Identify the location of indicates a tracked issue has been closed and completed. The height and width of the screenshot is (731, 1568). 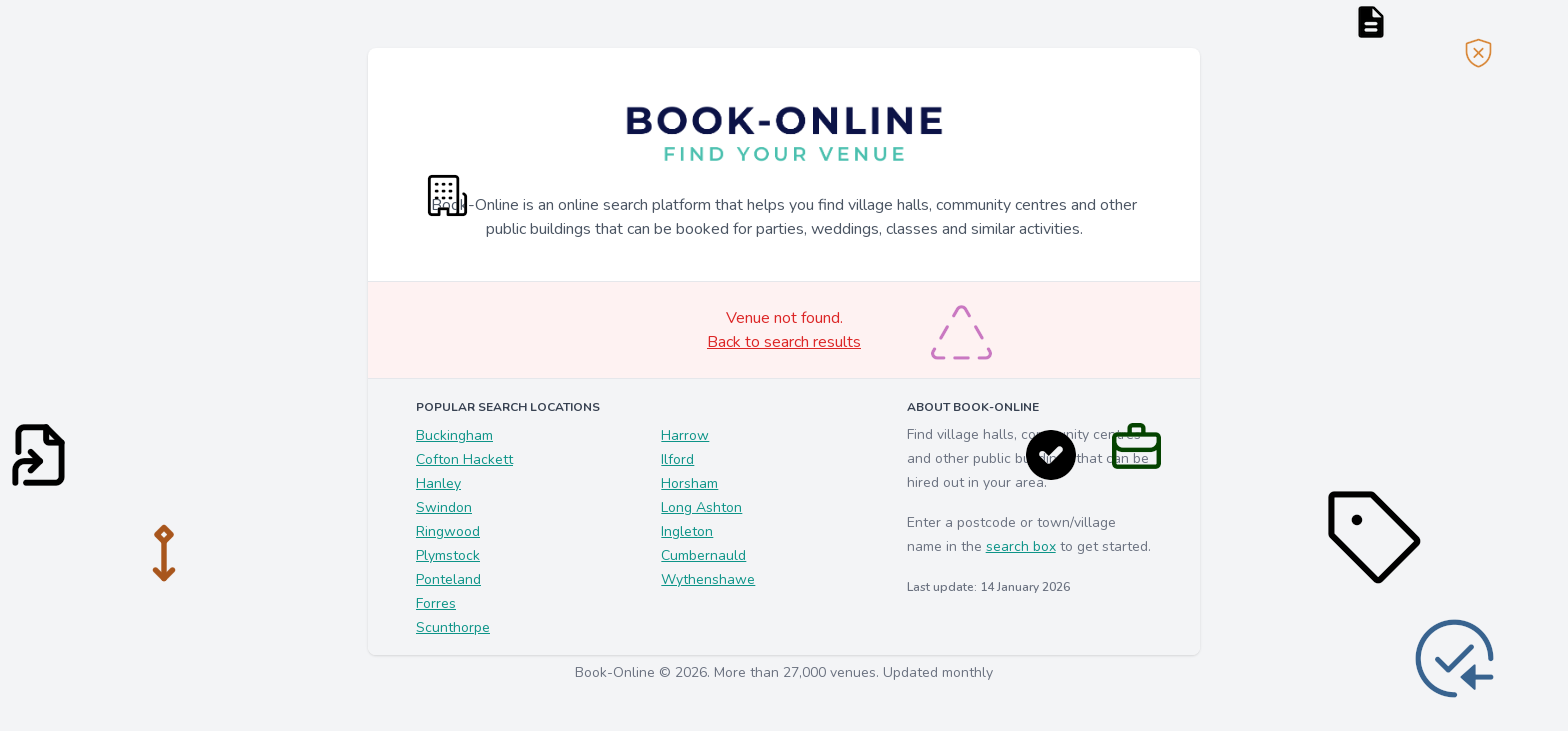
(1454, 658).